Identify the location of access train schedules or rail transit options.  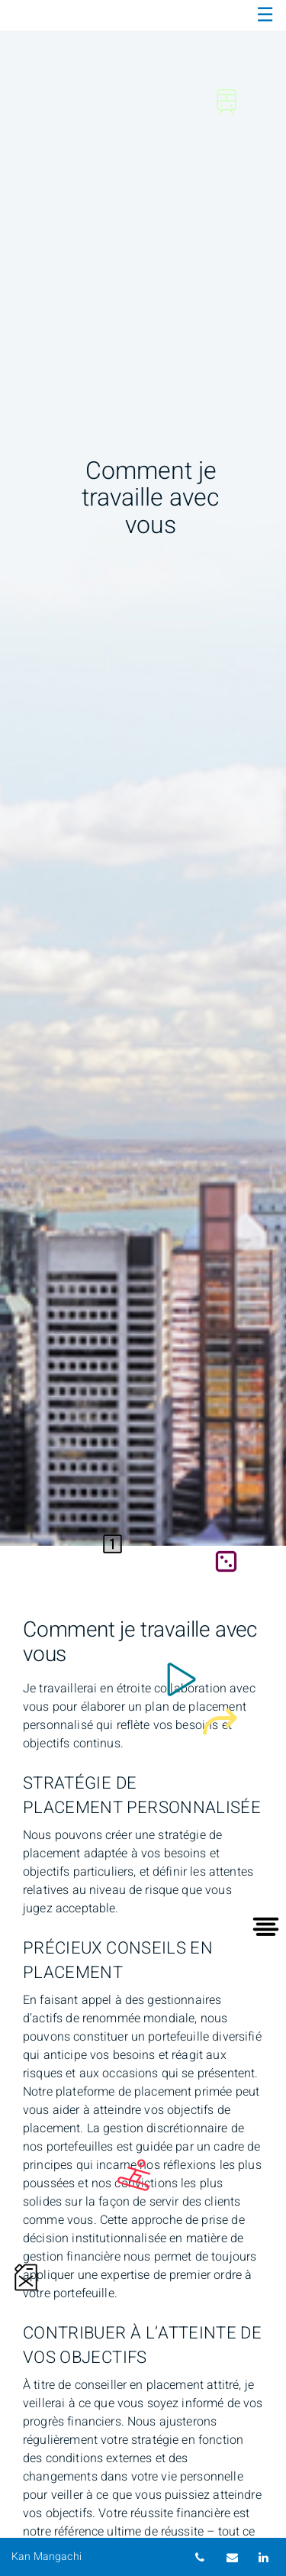
(227, 101).